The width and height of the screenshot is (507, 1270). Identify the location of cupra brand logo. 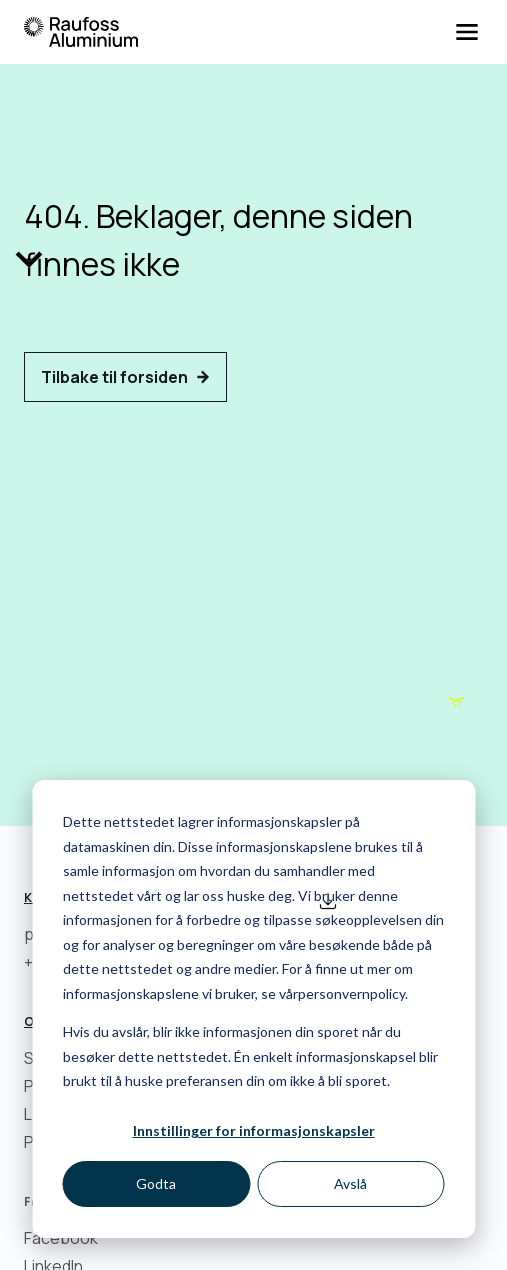
(456, 701).